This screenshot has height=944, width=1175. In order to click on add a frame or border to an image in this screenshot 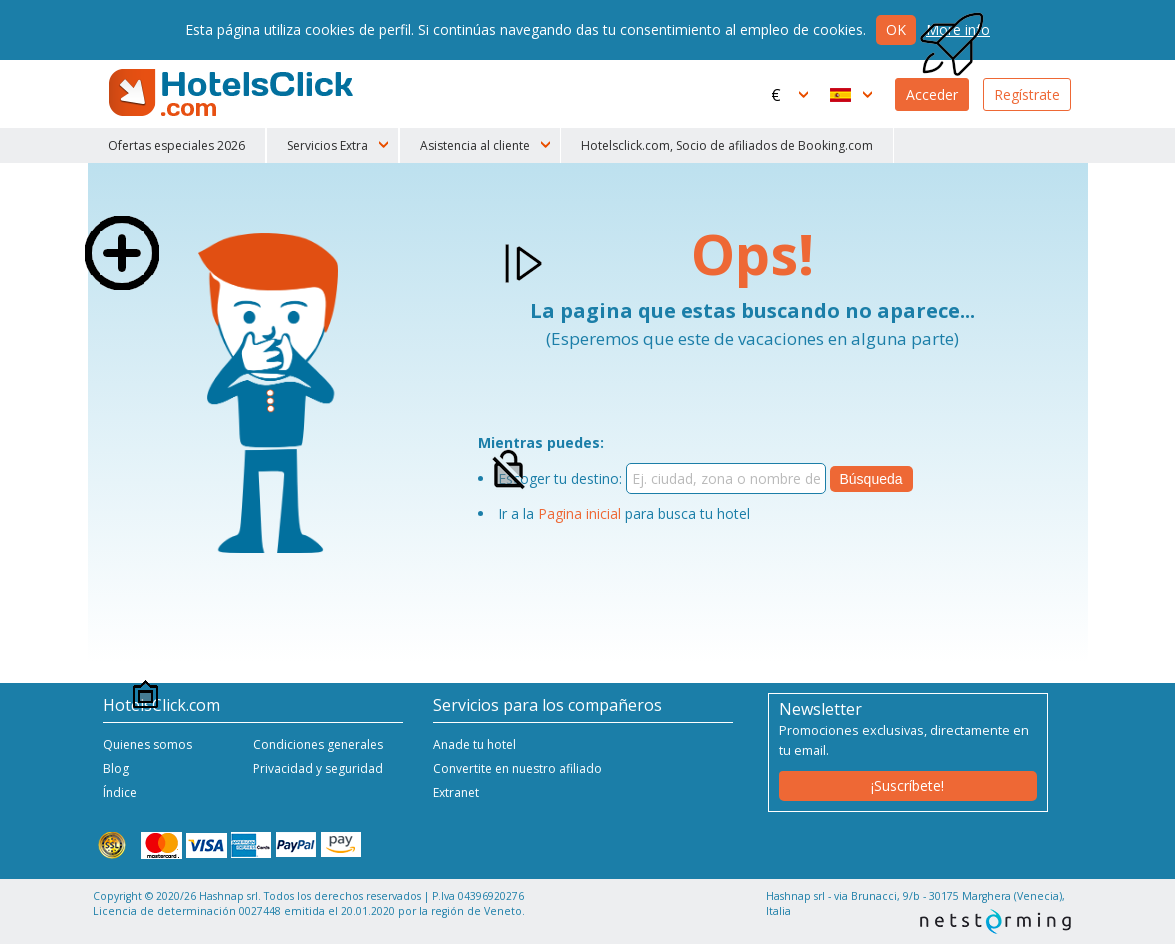, I will do `click(145, 695)`.